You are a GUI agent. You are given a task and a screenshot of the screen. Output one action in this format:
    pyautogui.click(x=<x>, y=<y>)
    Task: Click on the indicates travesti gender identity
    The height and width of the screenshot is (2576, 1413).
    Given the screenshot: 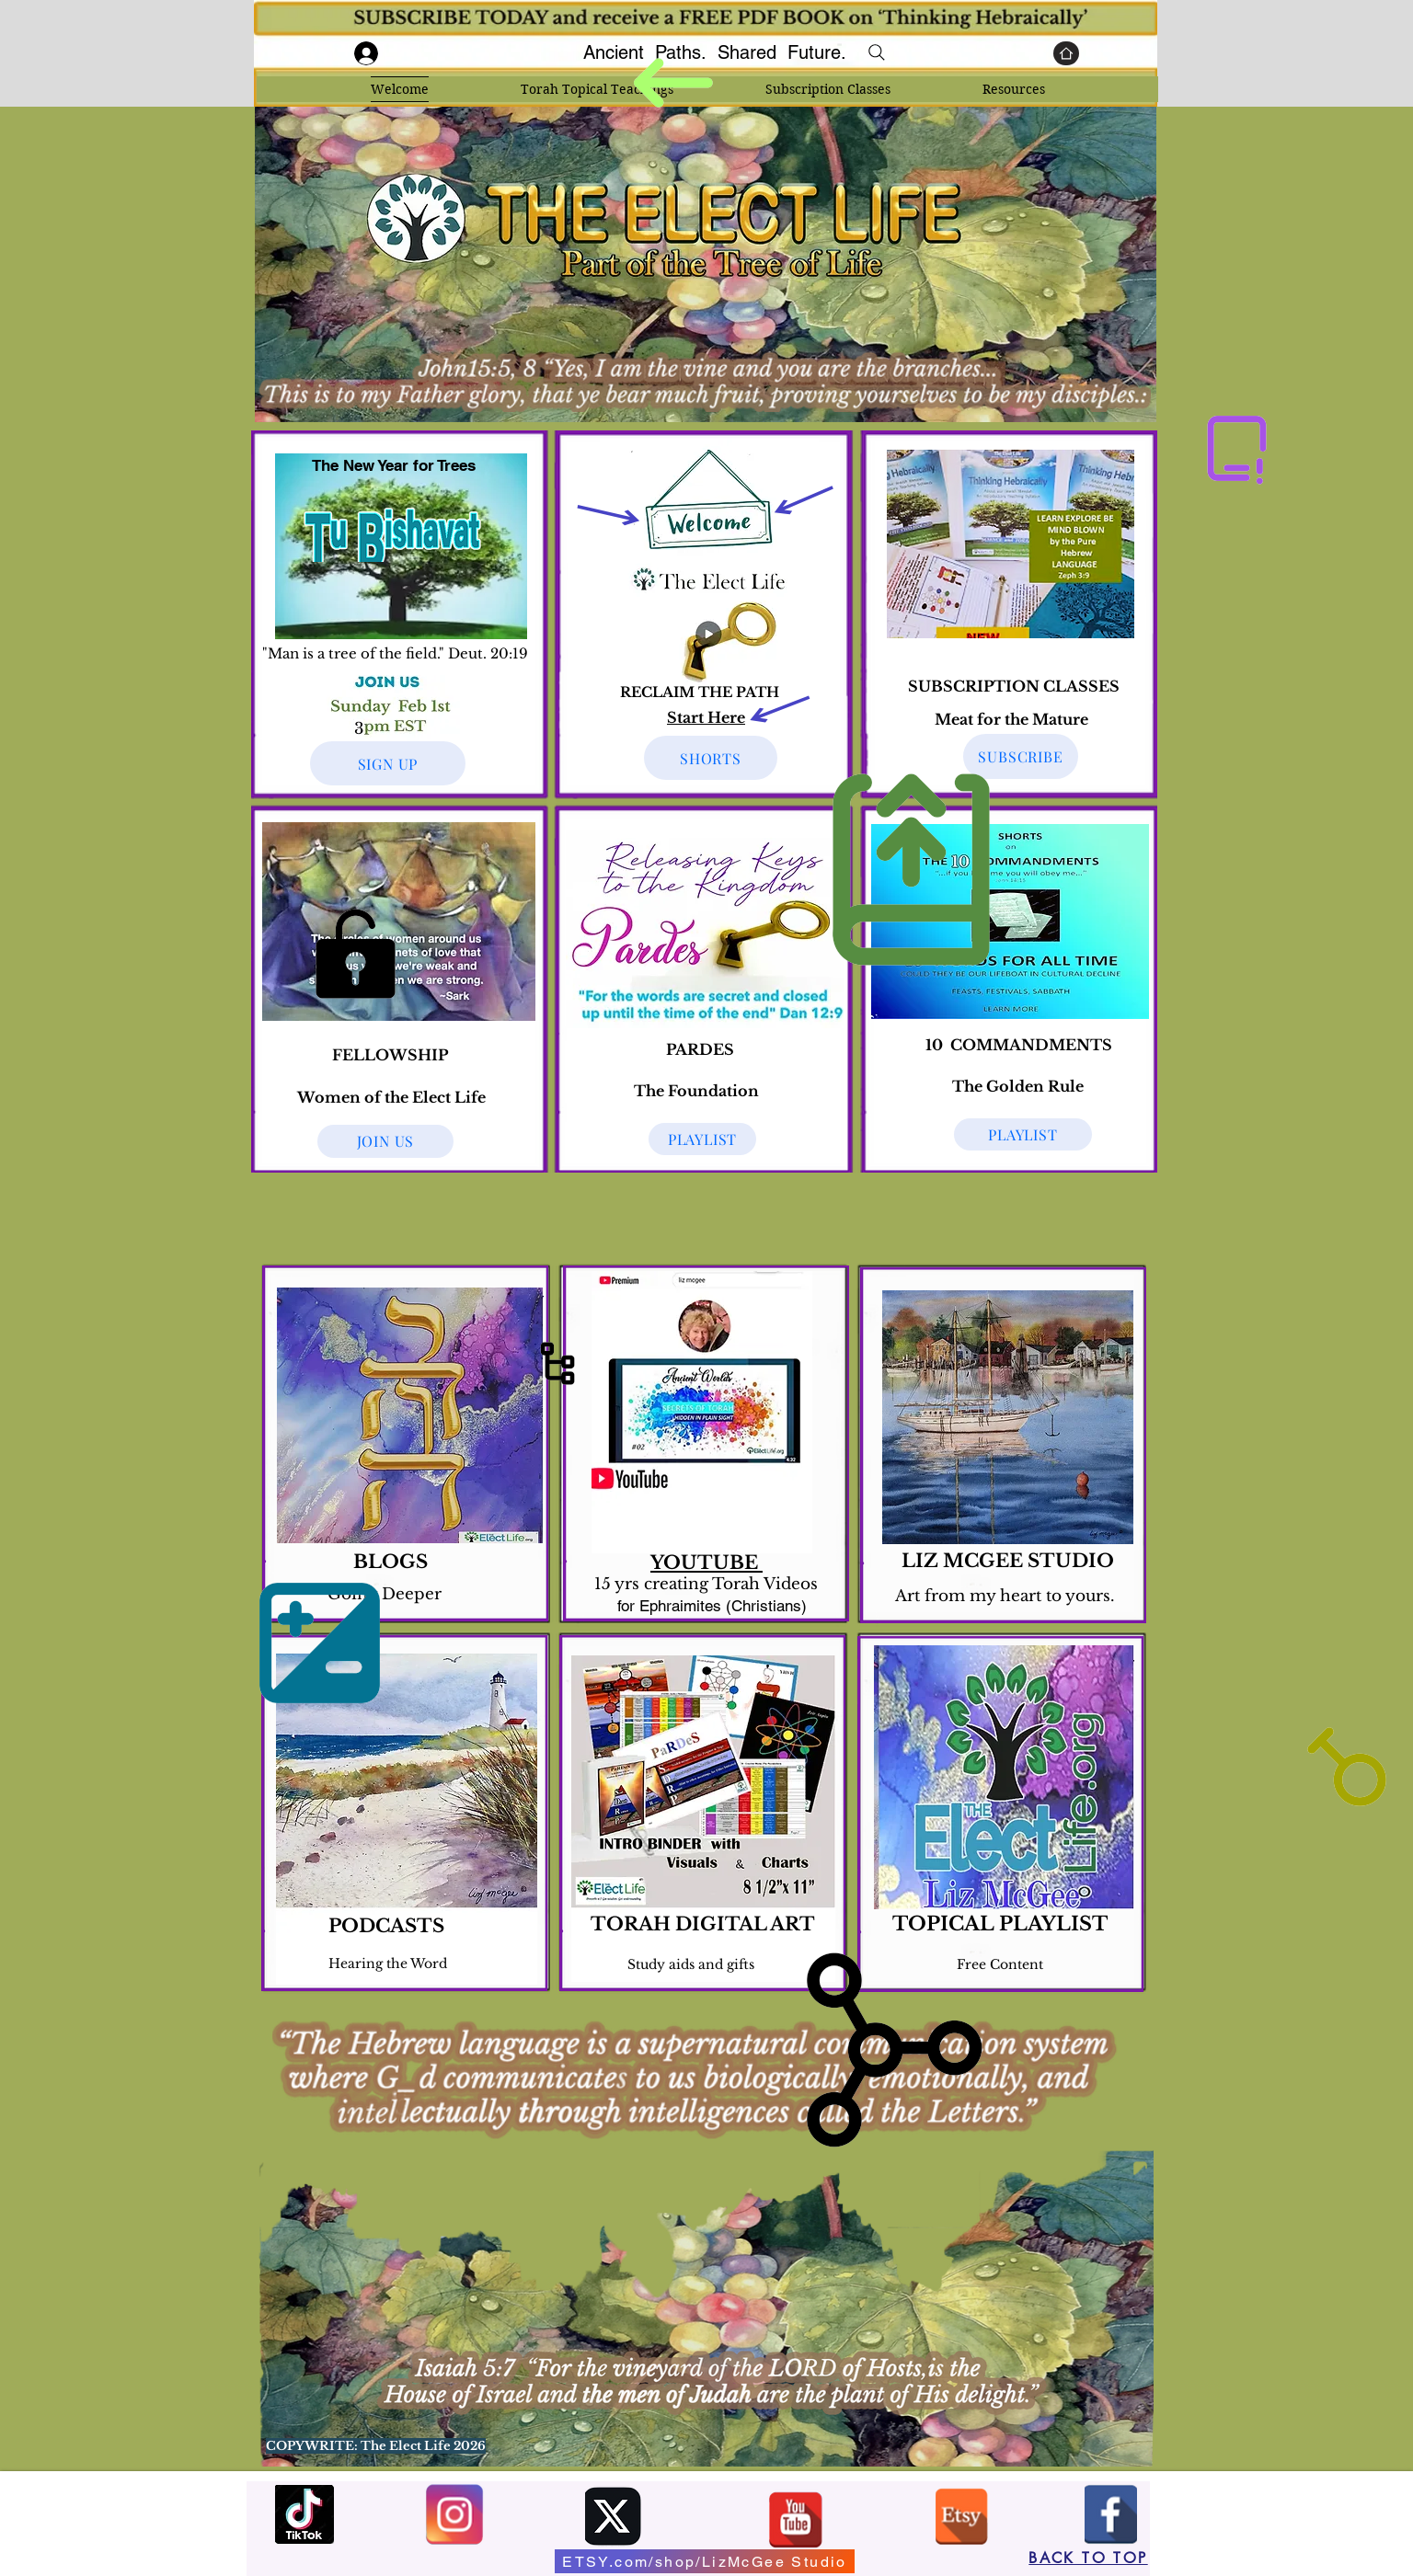 What is the action you would take?
    pyautogui.click(x=1347, y=1767)
    